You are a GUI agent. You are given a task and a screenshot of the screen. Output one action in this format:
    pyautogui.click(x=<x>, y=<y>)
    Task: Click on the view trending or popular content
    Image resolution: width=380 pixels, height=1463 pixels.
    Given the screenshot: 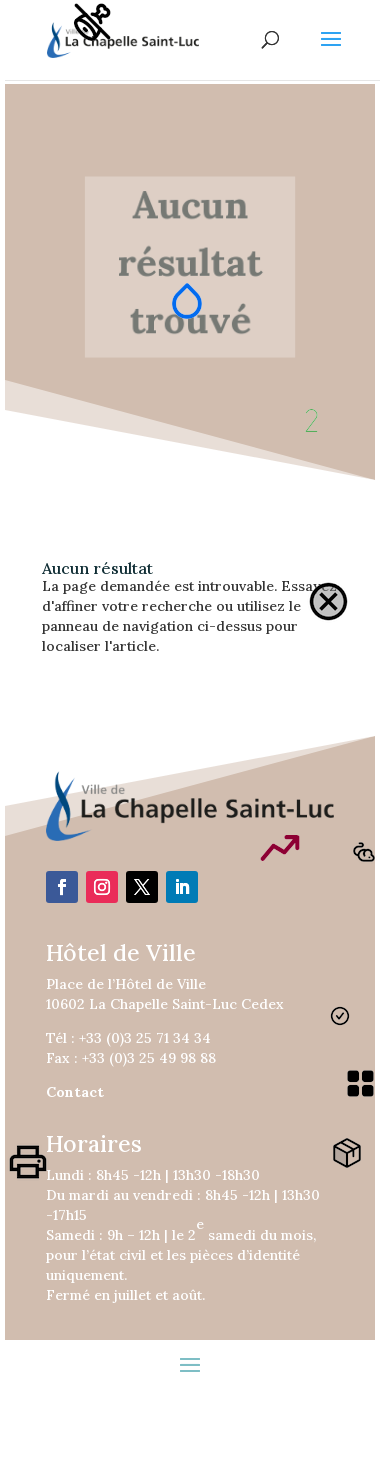 What is the action you would take?
    pyautogui.click(x=280, y=848)
    